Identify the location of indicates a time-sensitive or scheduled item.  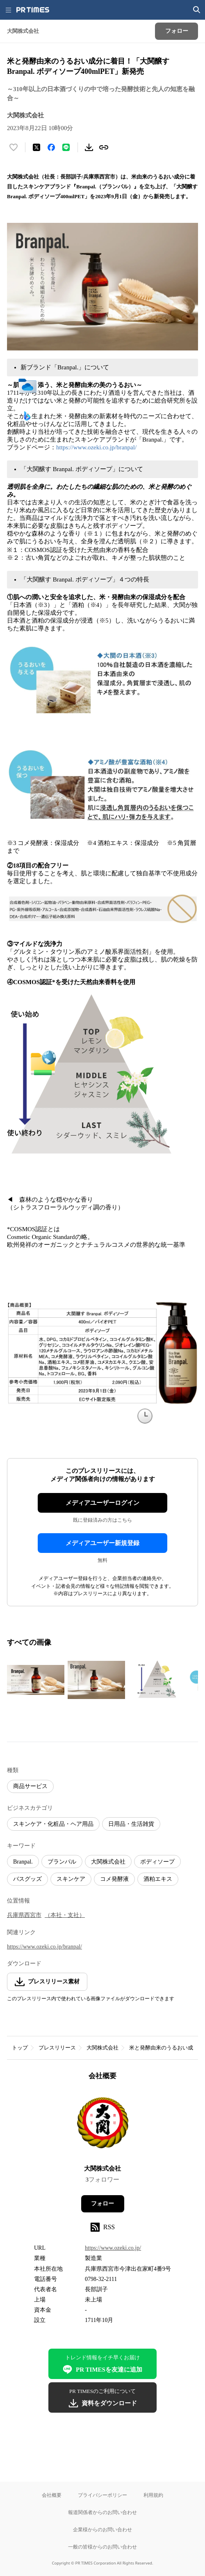
(145, 1416).